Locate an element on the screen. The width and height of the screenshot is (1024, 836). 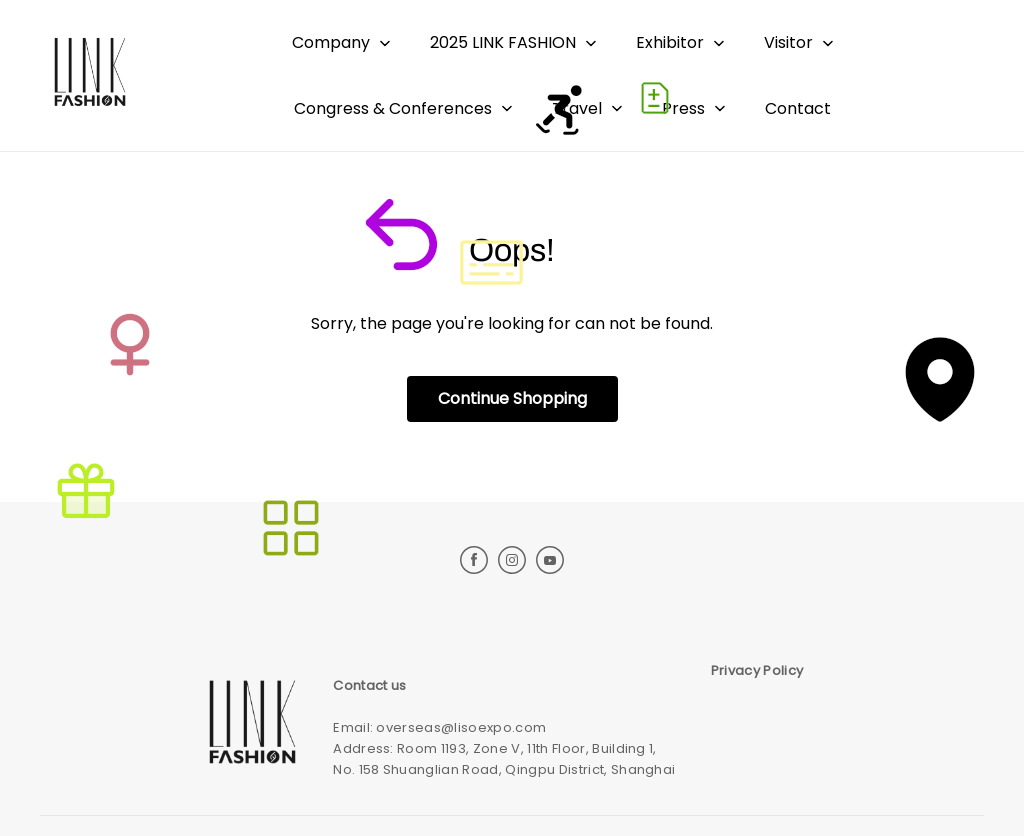
view items in grid layout is located at coordinates (291, 528).